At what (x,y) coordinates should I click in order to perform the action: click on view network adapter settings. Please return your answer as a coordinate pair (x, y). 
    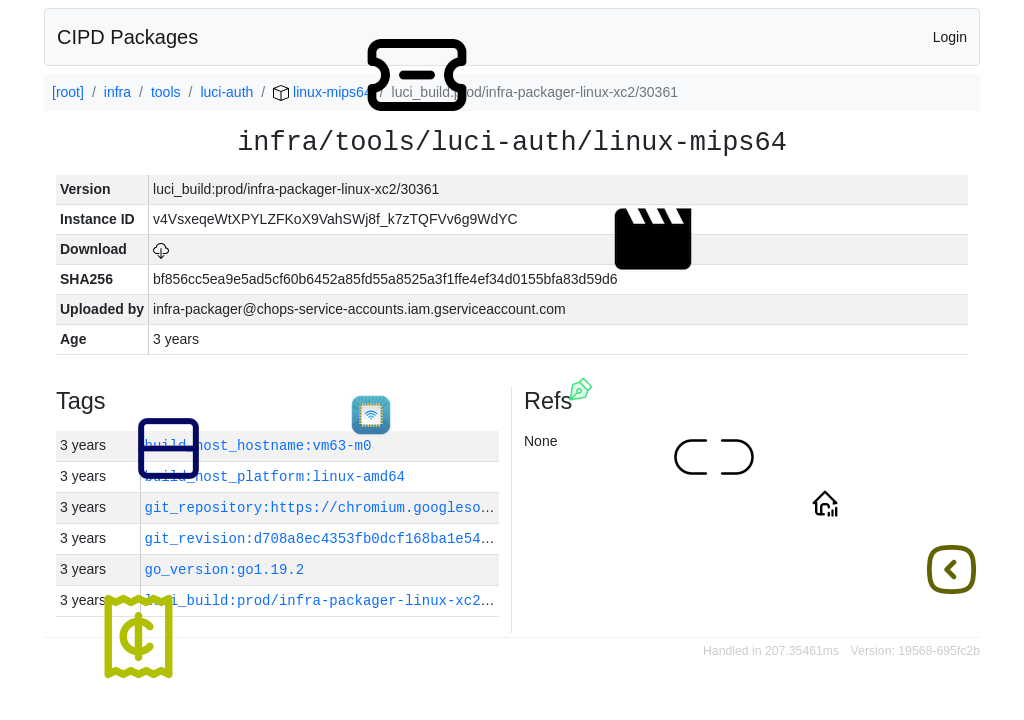
    Looking at the image, I should click on (371, 415).